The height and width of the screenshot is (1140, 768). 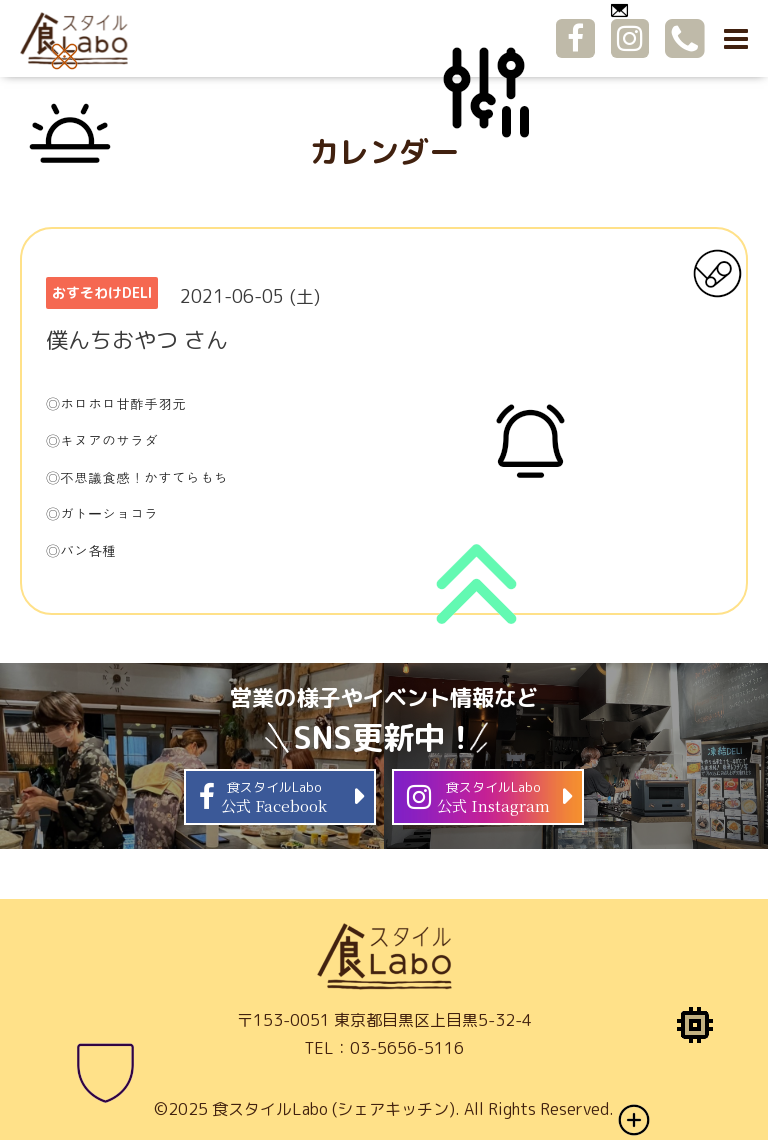 I want to click on access health or first aid settings, so click(x=64, y=56).